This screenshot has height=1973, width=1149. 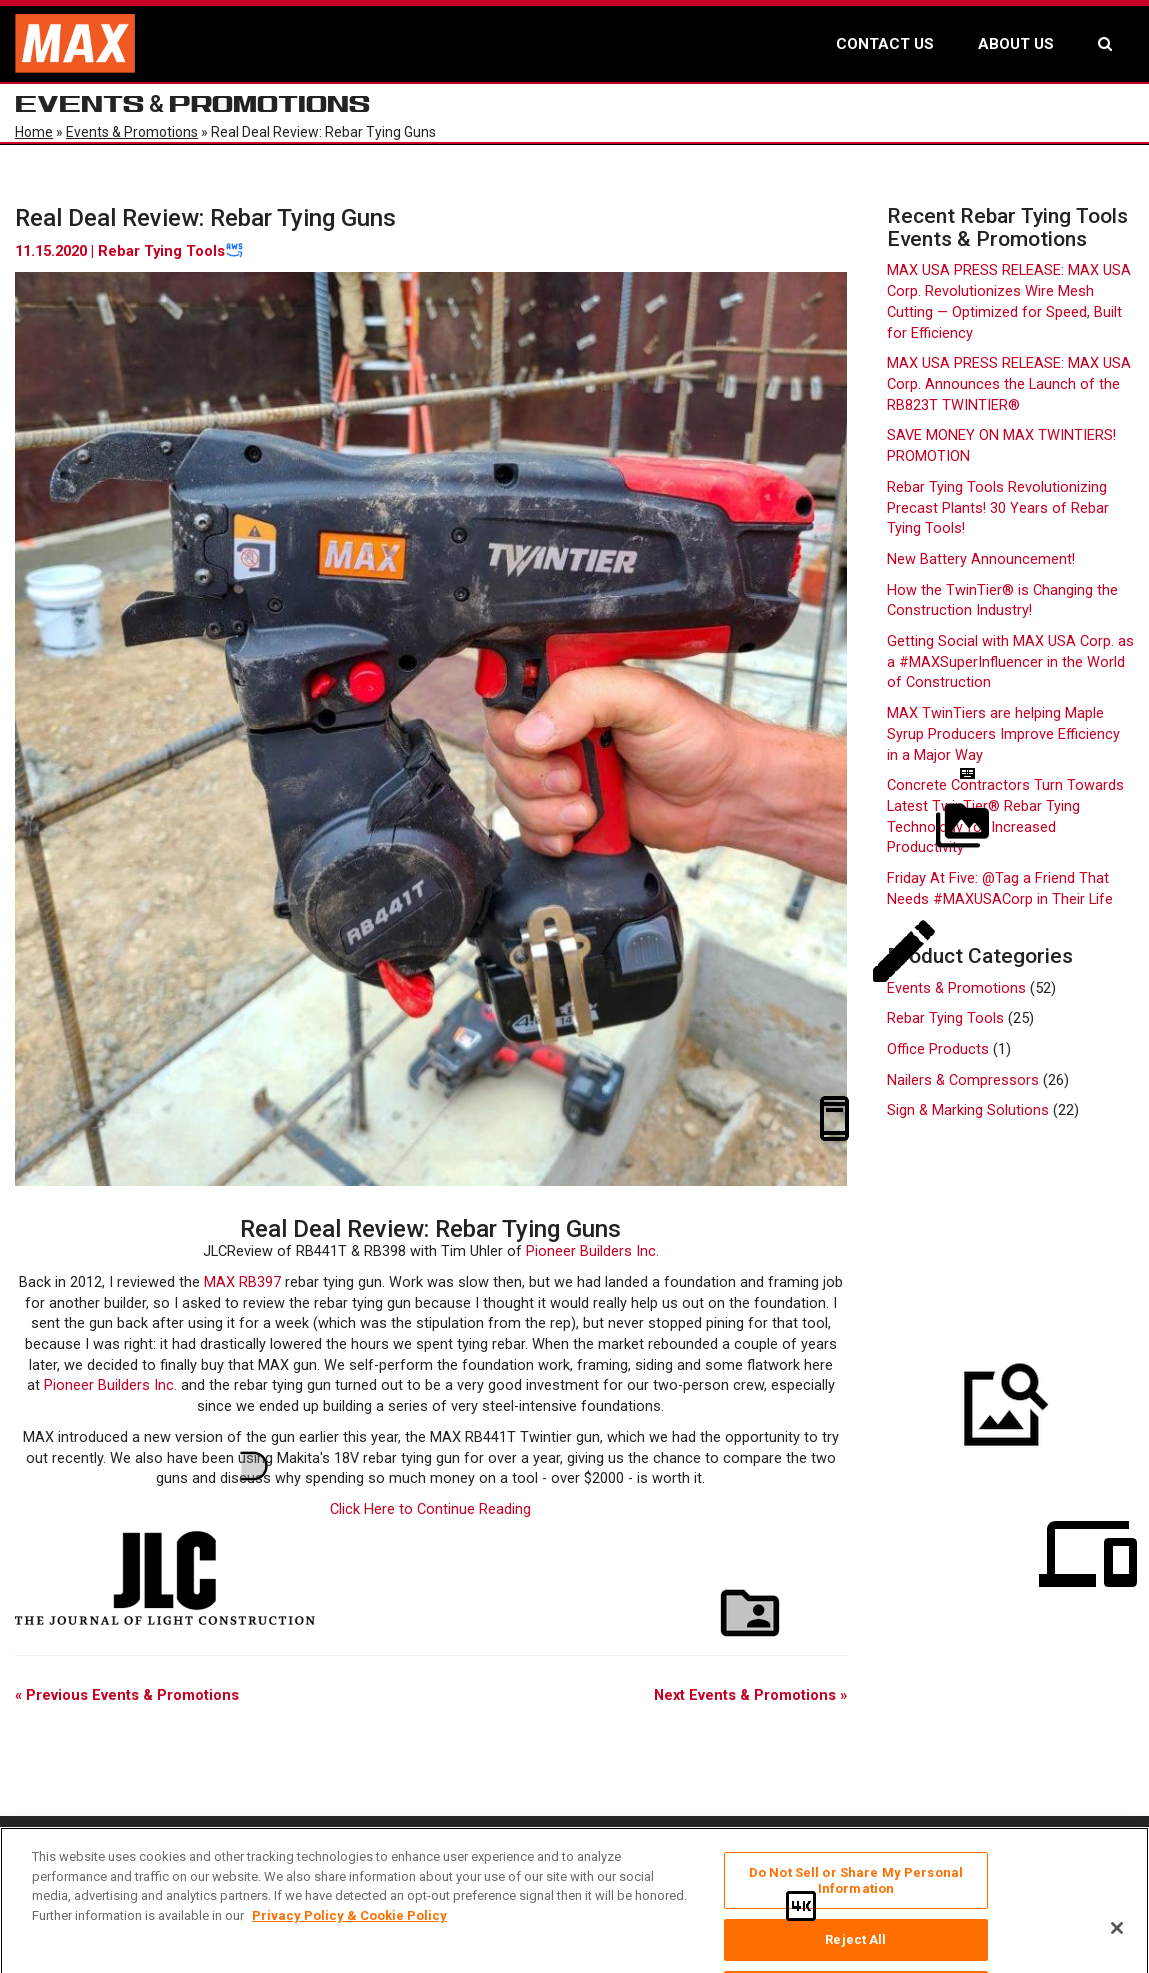 I want to click on access shared folder contents, so click(x=750, y=1613).